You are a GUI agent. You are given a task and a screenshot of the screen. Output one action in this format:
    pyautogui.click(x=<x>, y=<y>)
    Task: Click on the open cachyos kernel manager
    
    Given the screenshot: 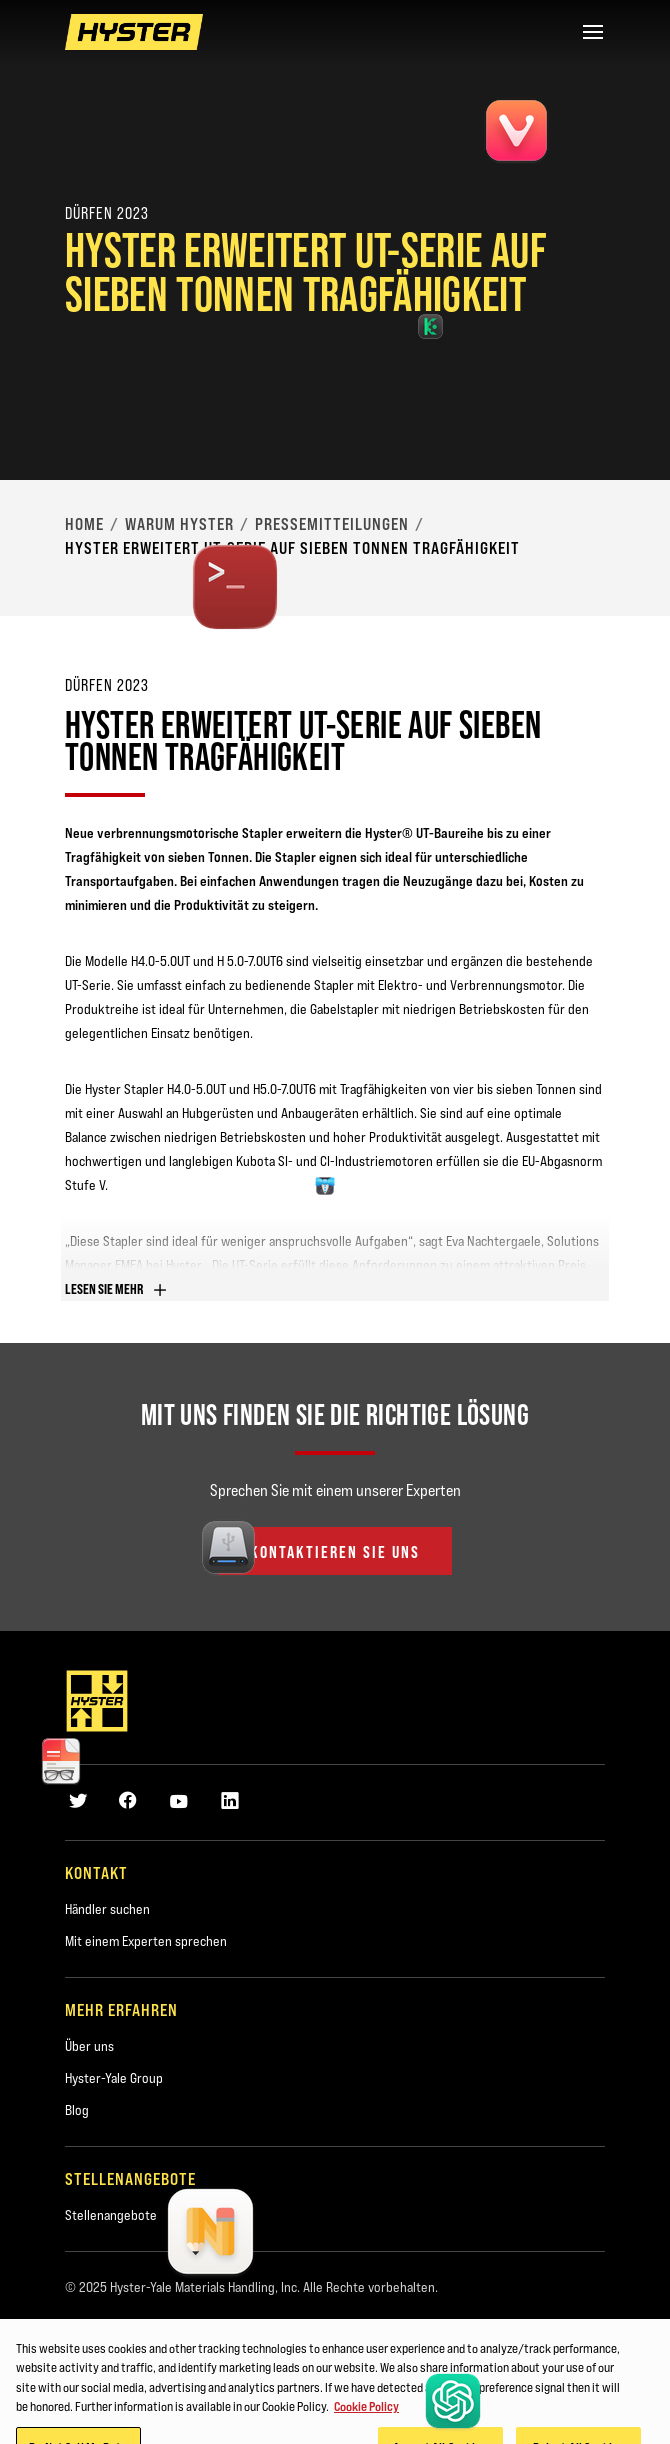 What is the action you would take?
    pyautogui.click(x=430, y=326)
    